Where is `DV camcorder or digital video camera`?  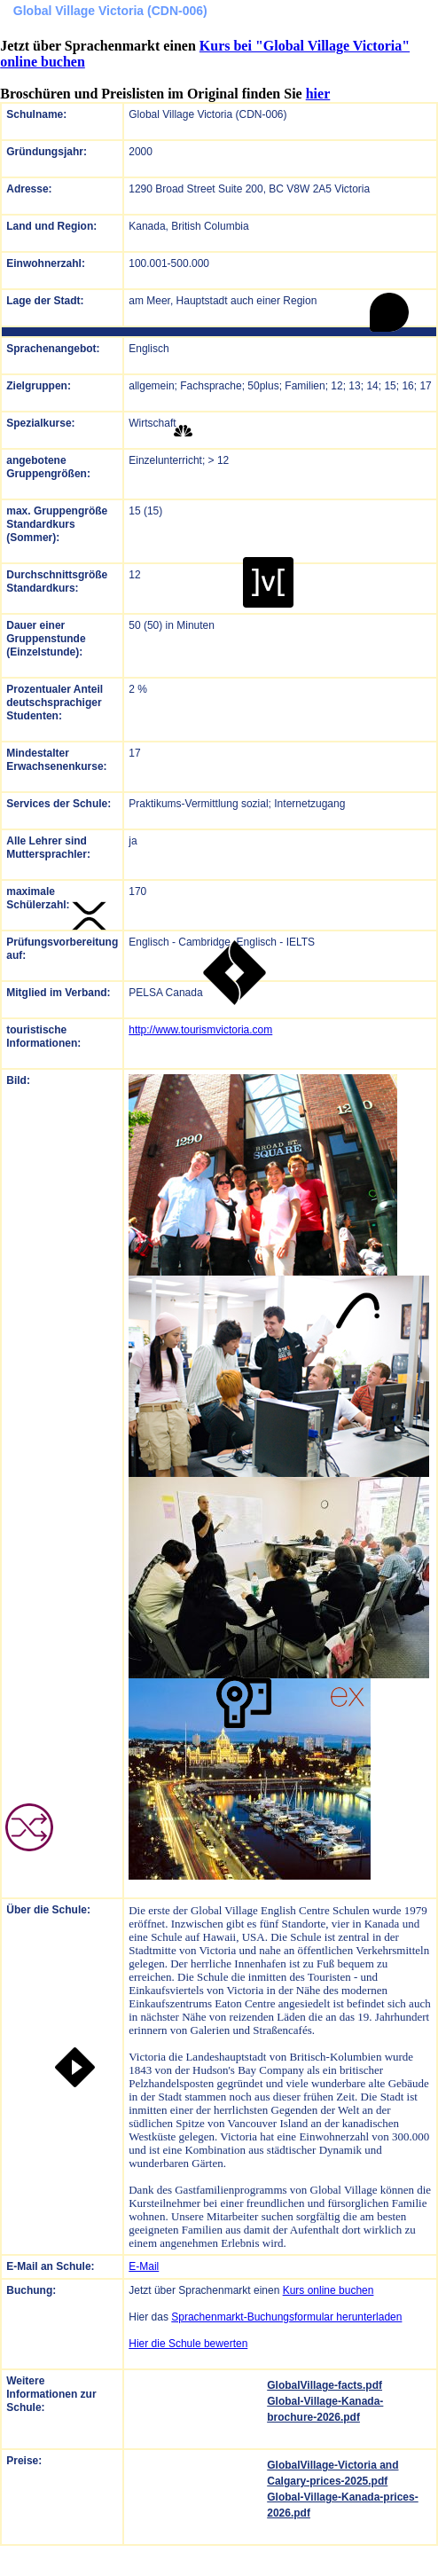 DV camcorder or digital video camera is located at coordinates (245, 1701).